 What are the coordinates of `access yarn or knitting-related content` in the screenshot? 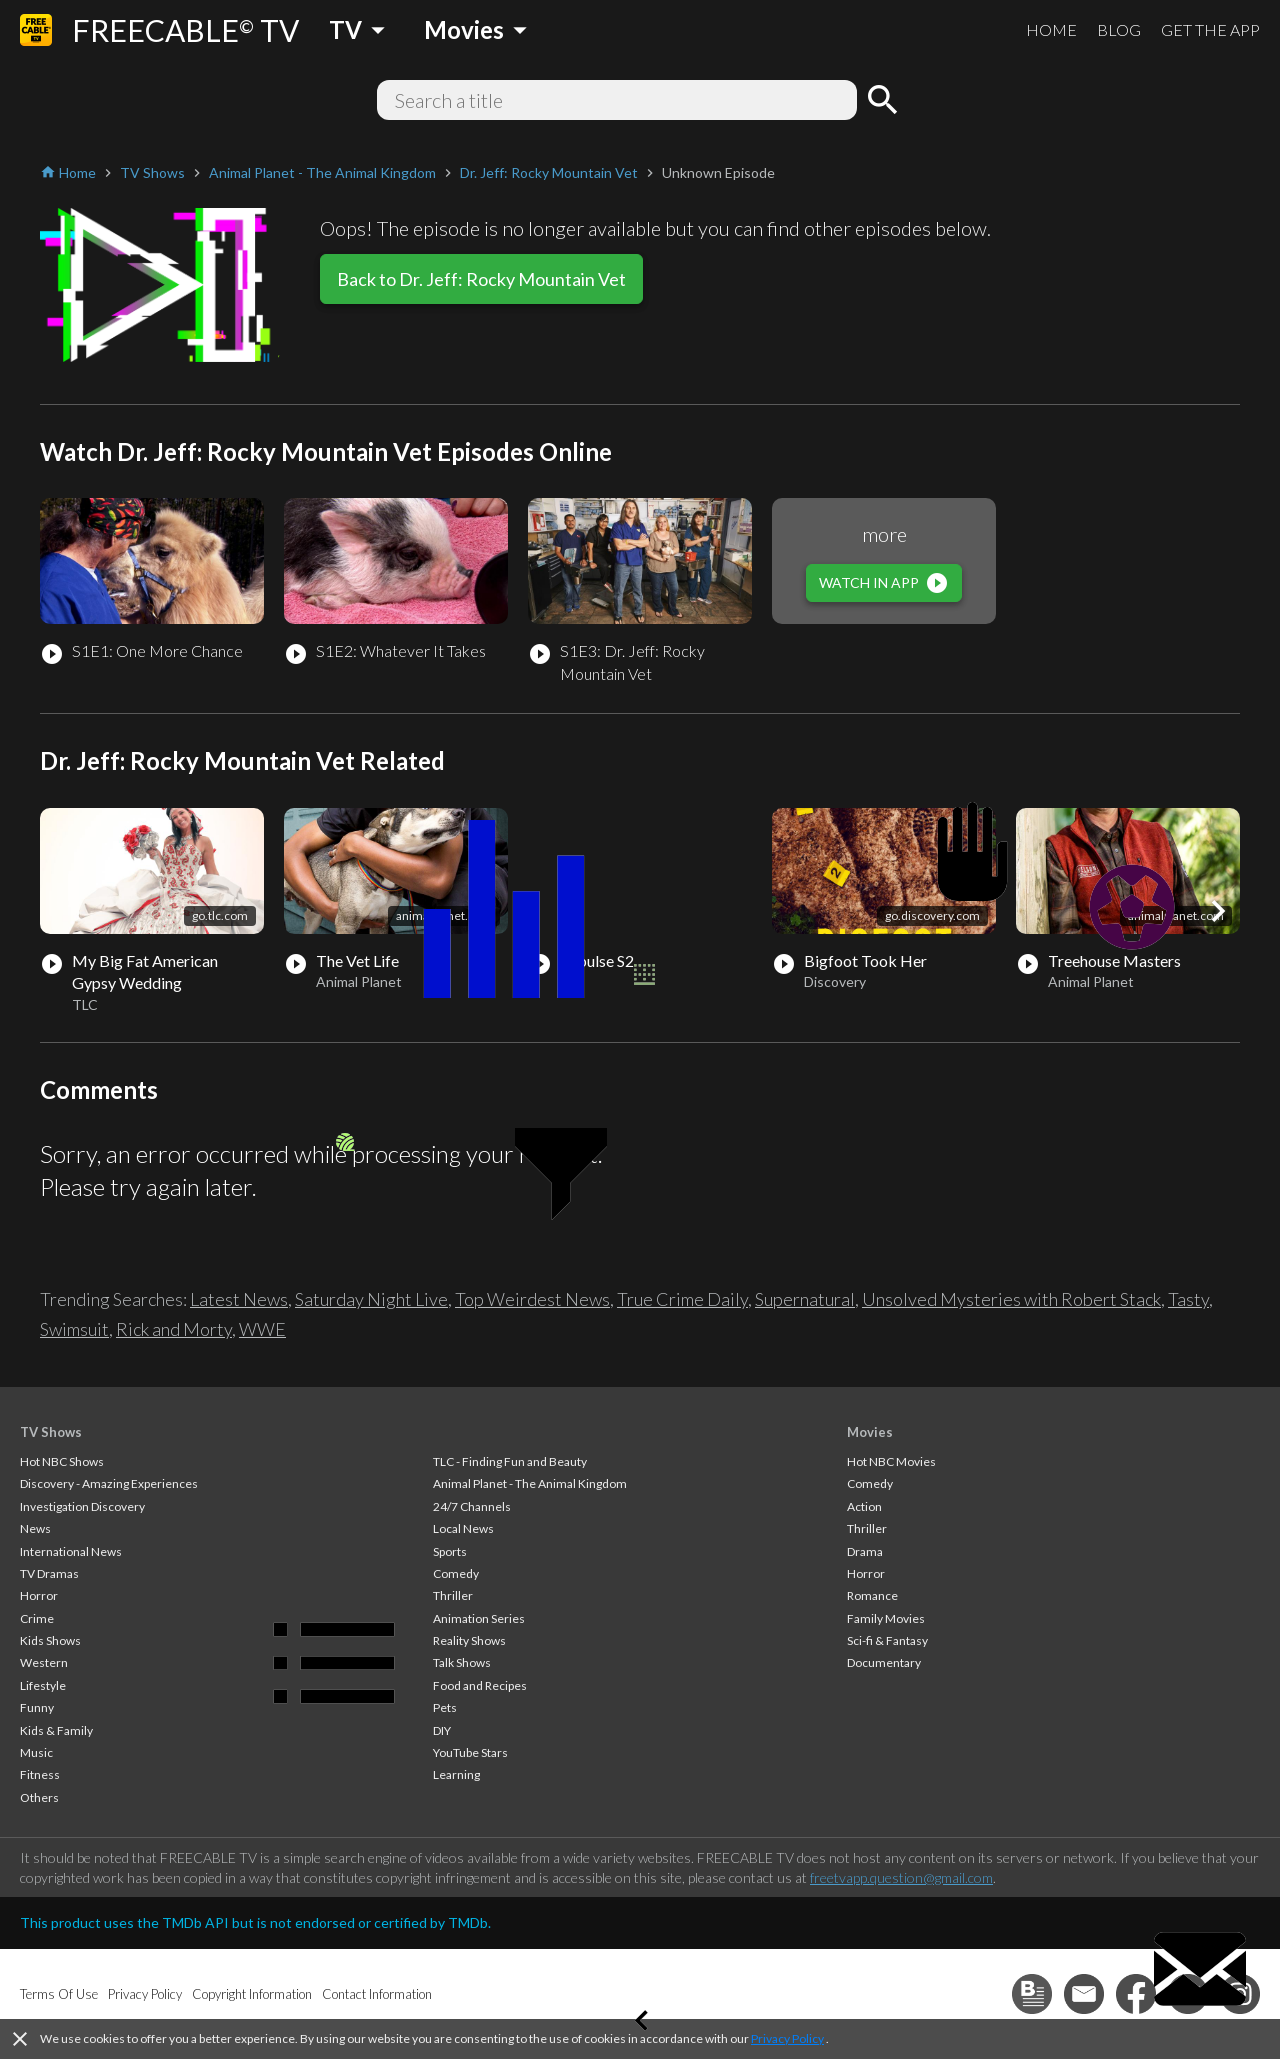 It's located at (345, 1142).